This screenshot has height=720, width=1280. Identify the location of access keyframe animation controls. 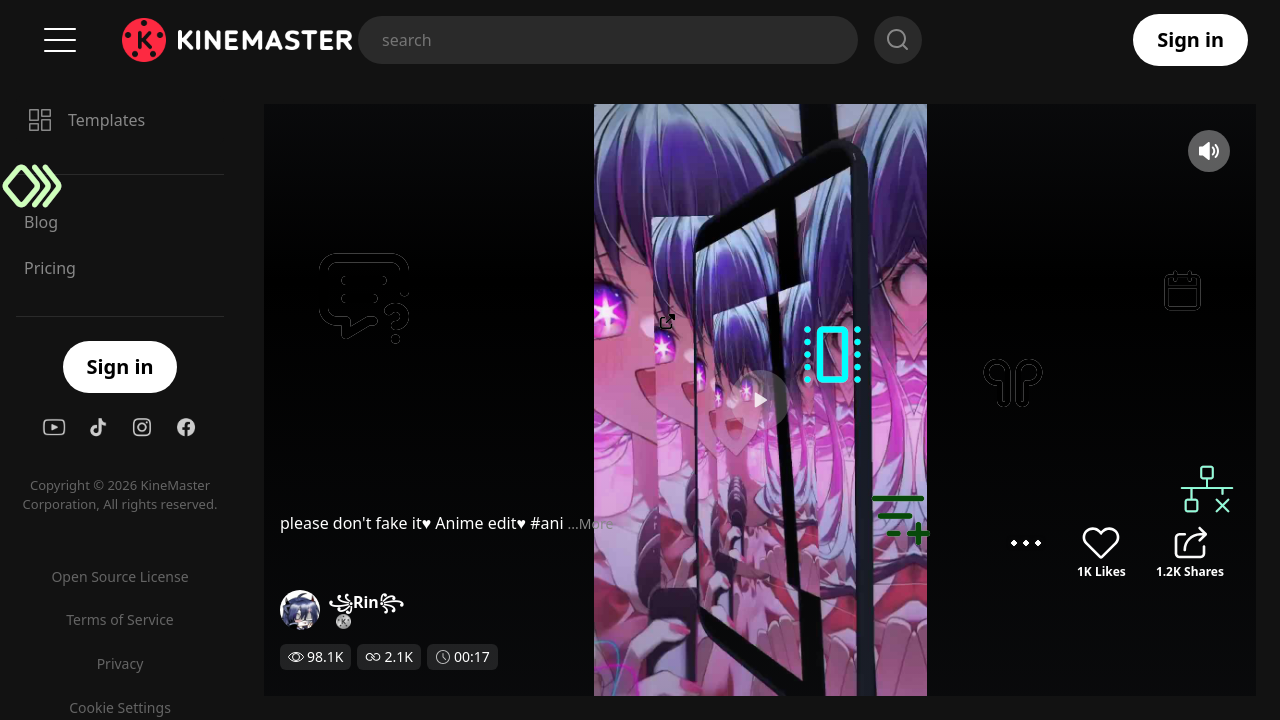
(32, 186).